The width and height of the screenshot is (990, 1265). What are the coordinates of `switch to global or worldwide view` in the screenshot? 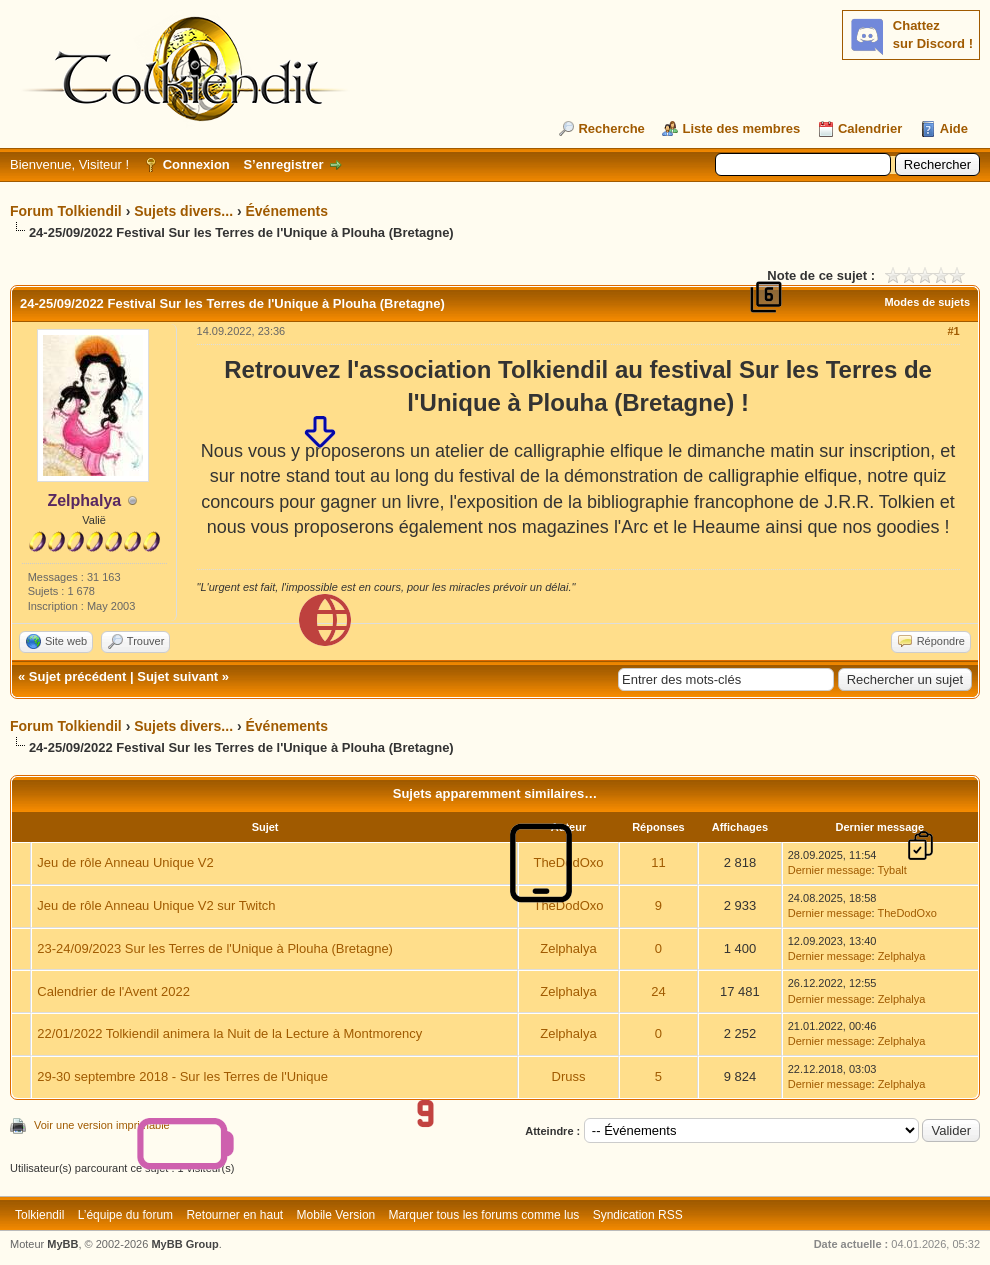 It's located at (325, 620).